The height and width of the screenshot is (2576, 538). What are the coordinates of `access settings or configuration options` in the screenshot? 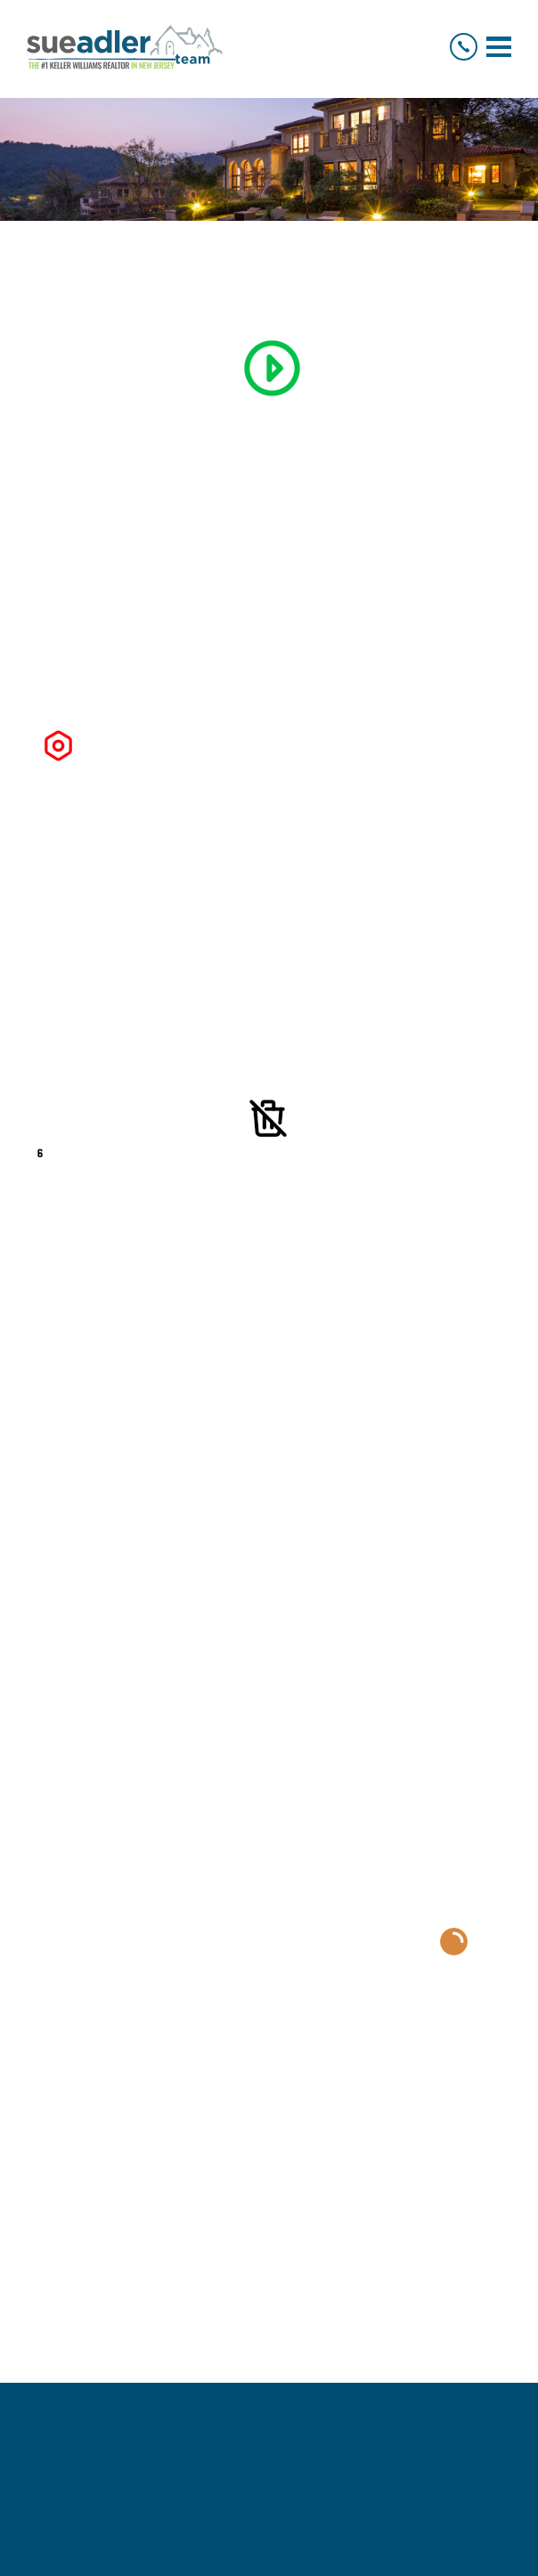 It's located at (58, 745).